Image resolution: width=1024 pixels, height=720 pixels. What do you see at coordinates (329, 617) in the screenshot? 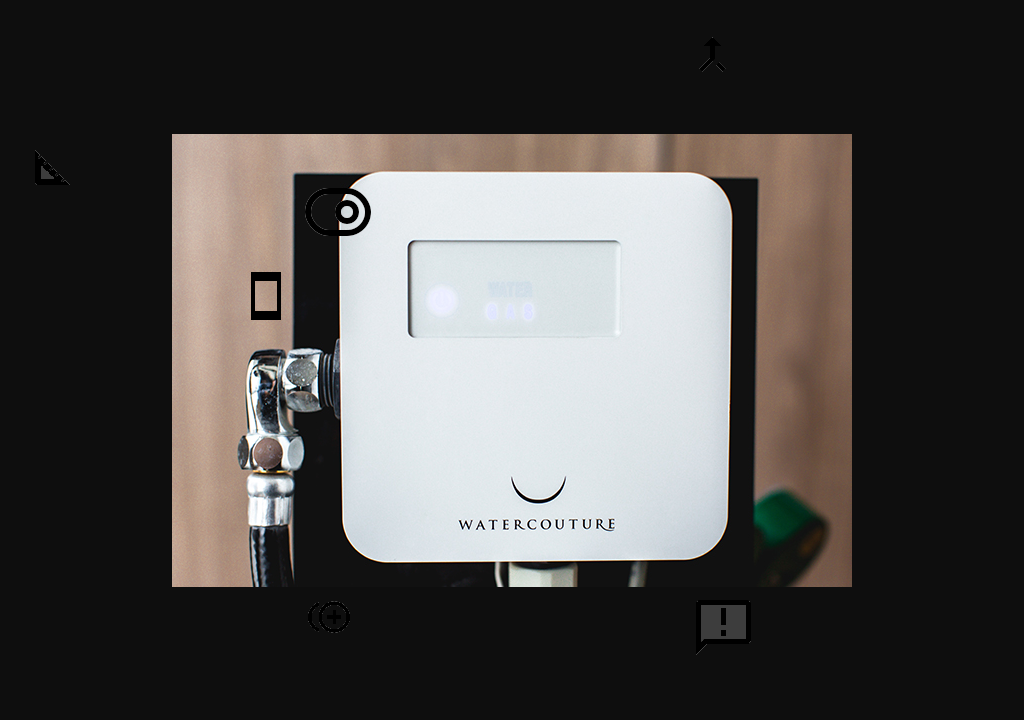
I see `add a duplicate control point` at bounding box center [329, 617].